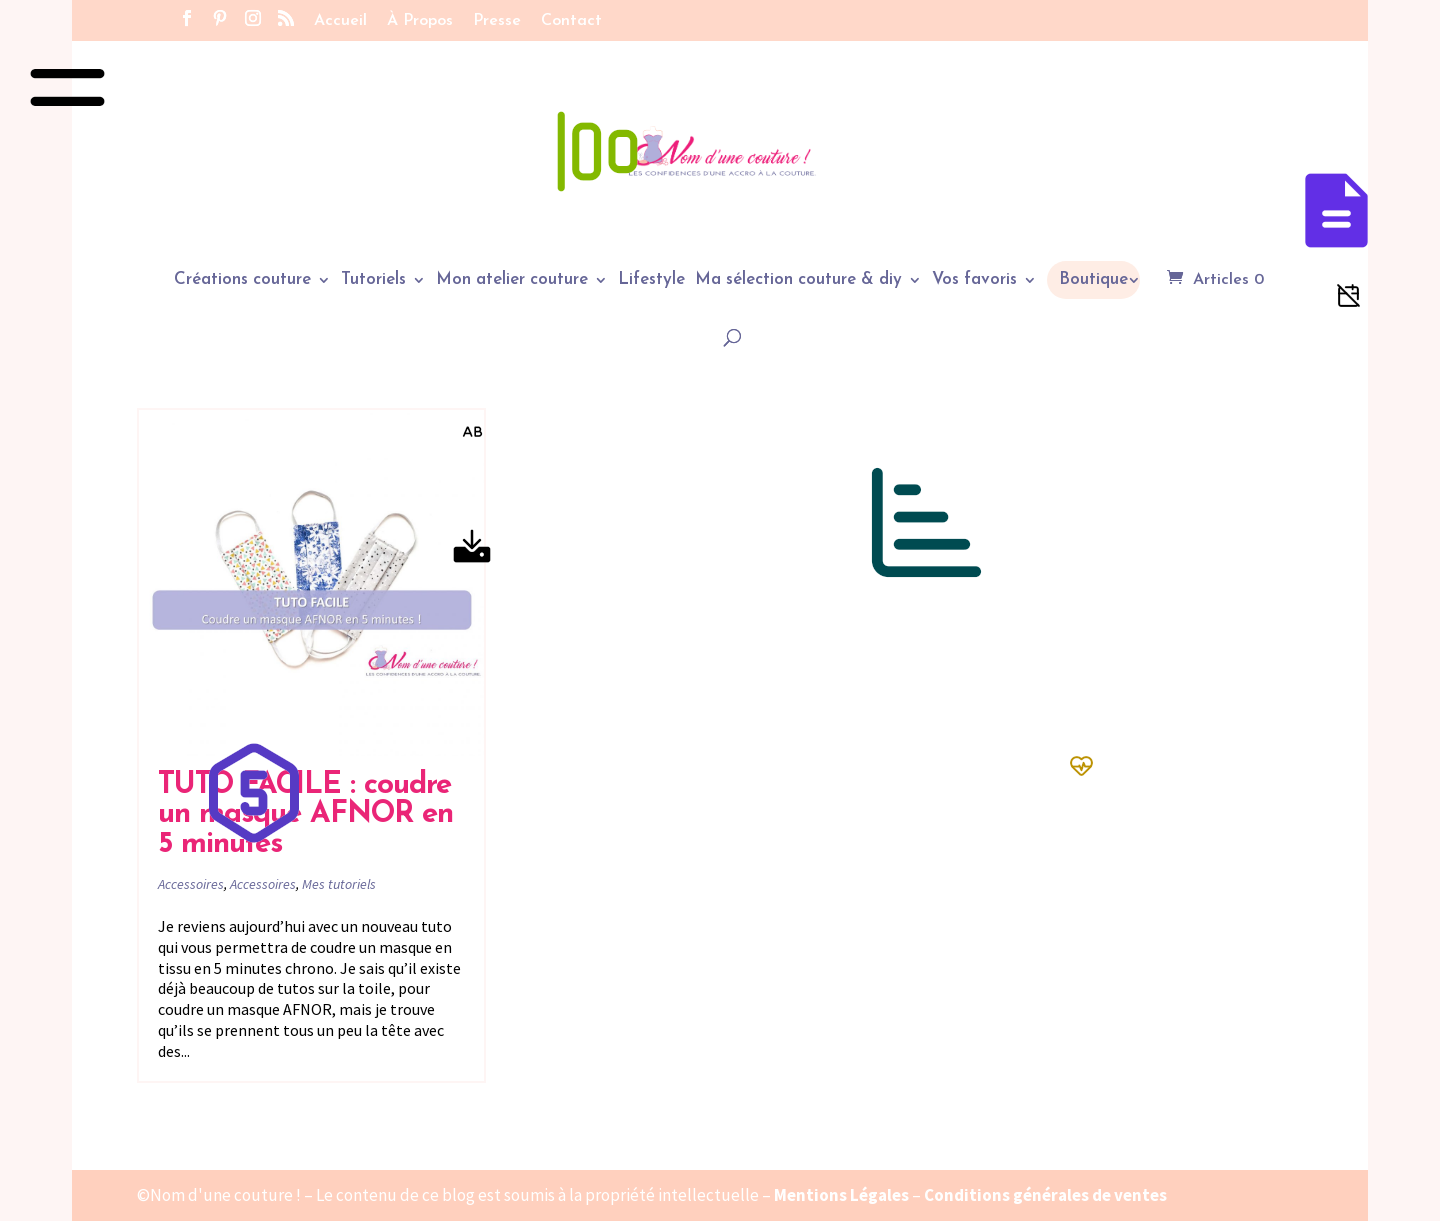  I want to click on toggle uppercase text formatting, so click(472, 432).